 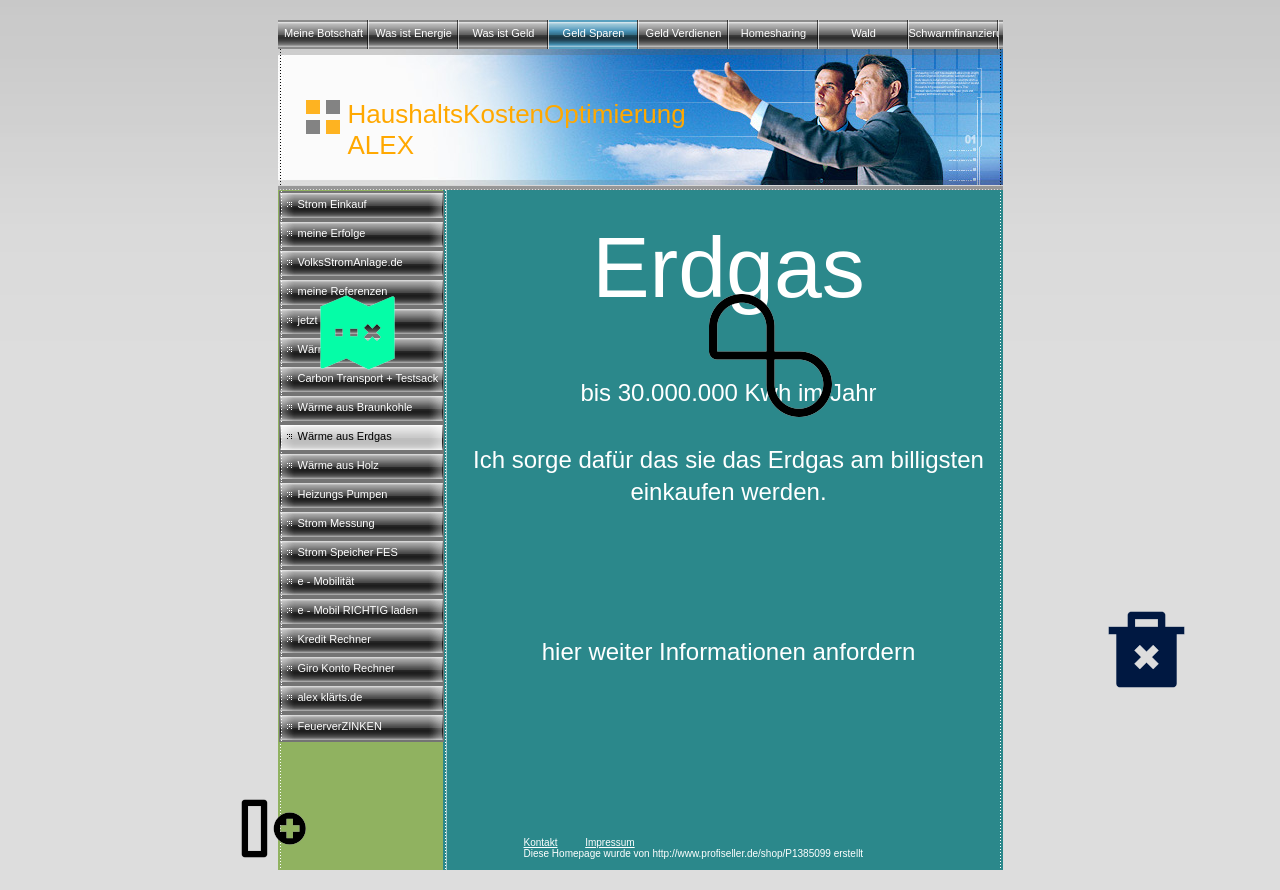 I want to click on insert a new column to the right, so click(x=270, y=828).